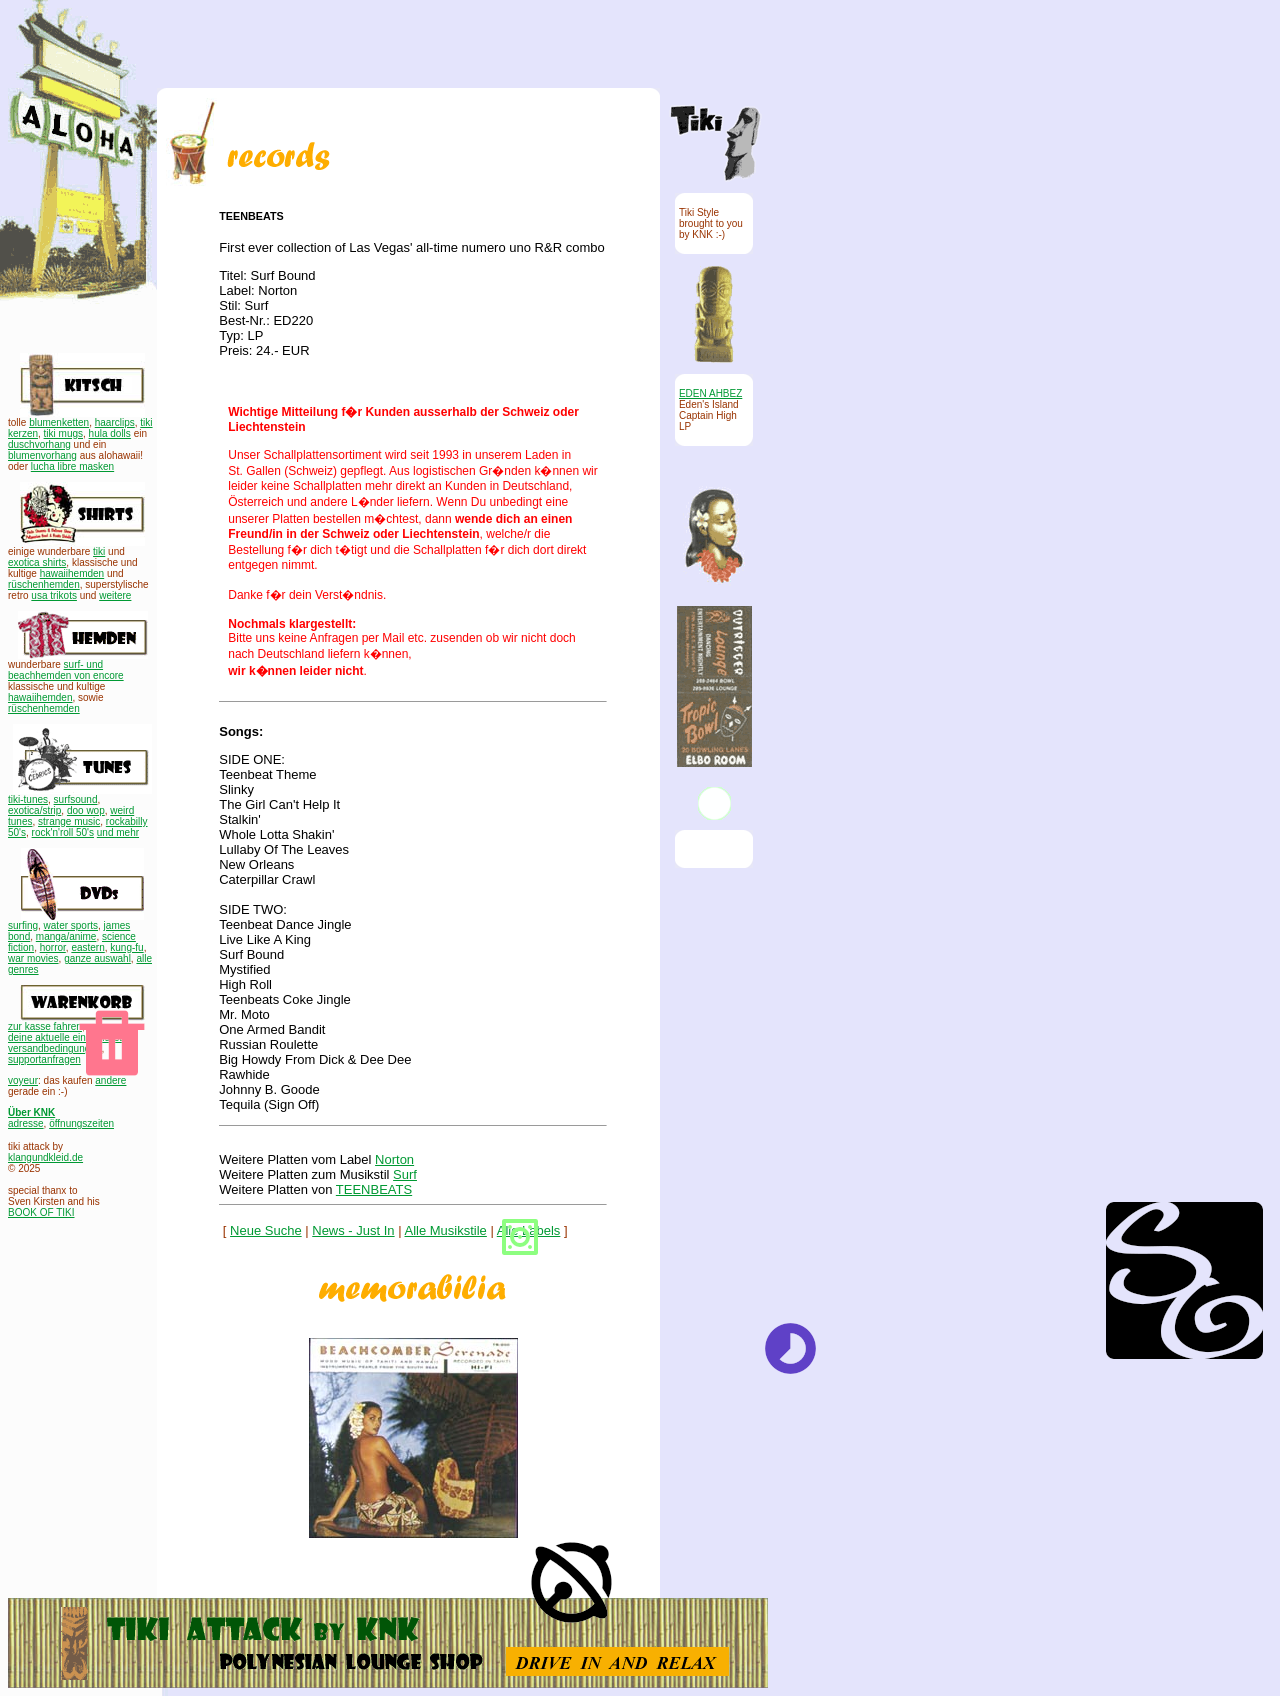 The height and width of the screenshot is (1696, 1280). I want to click on delete selected item, so click(112, 1043).